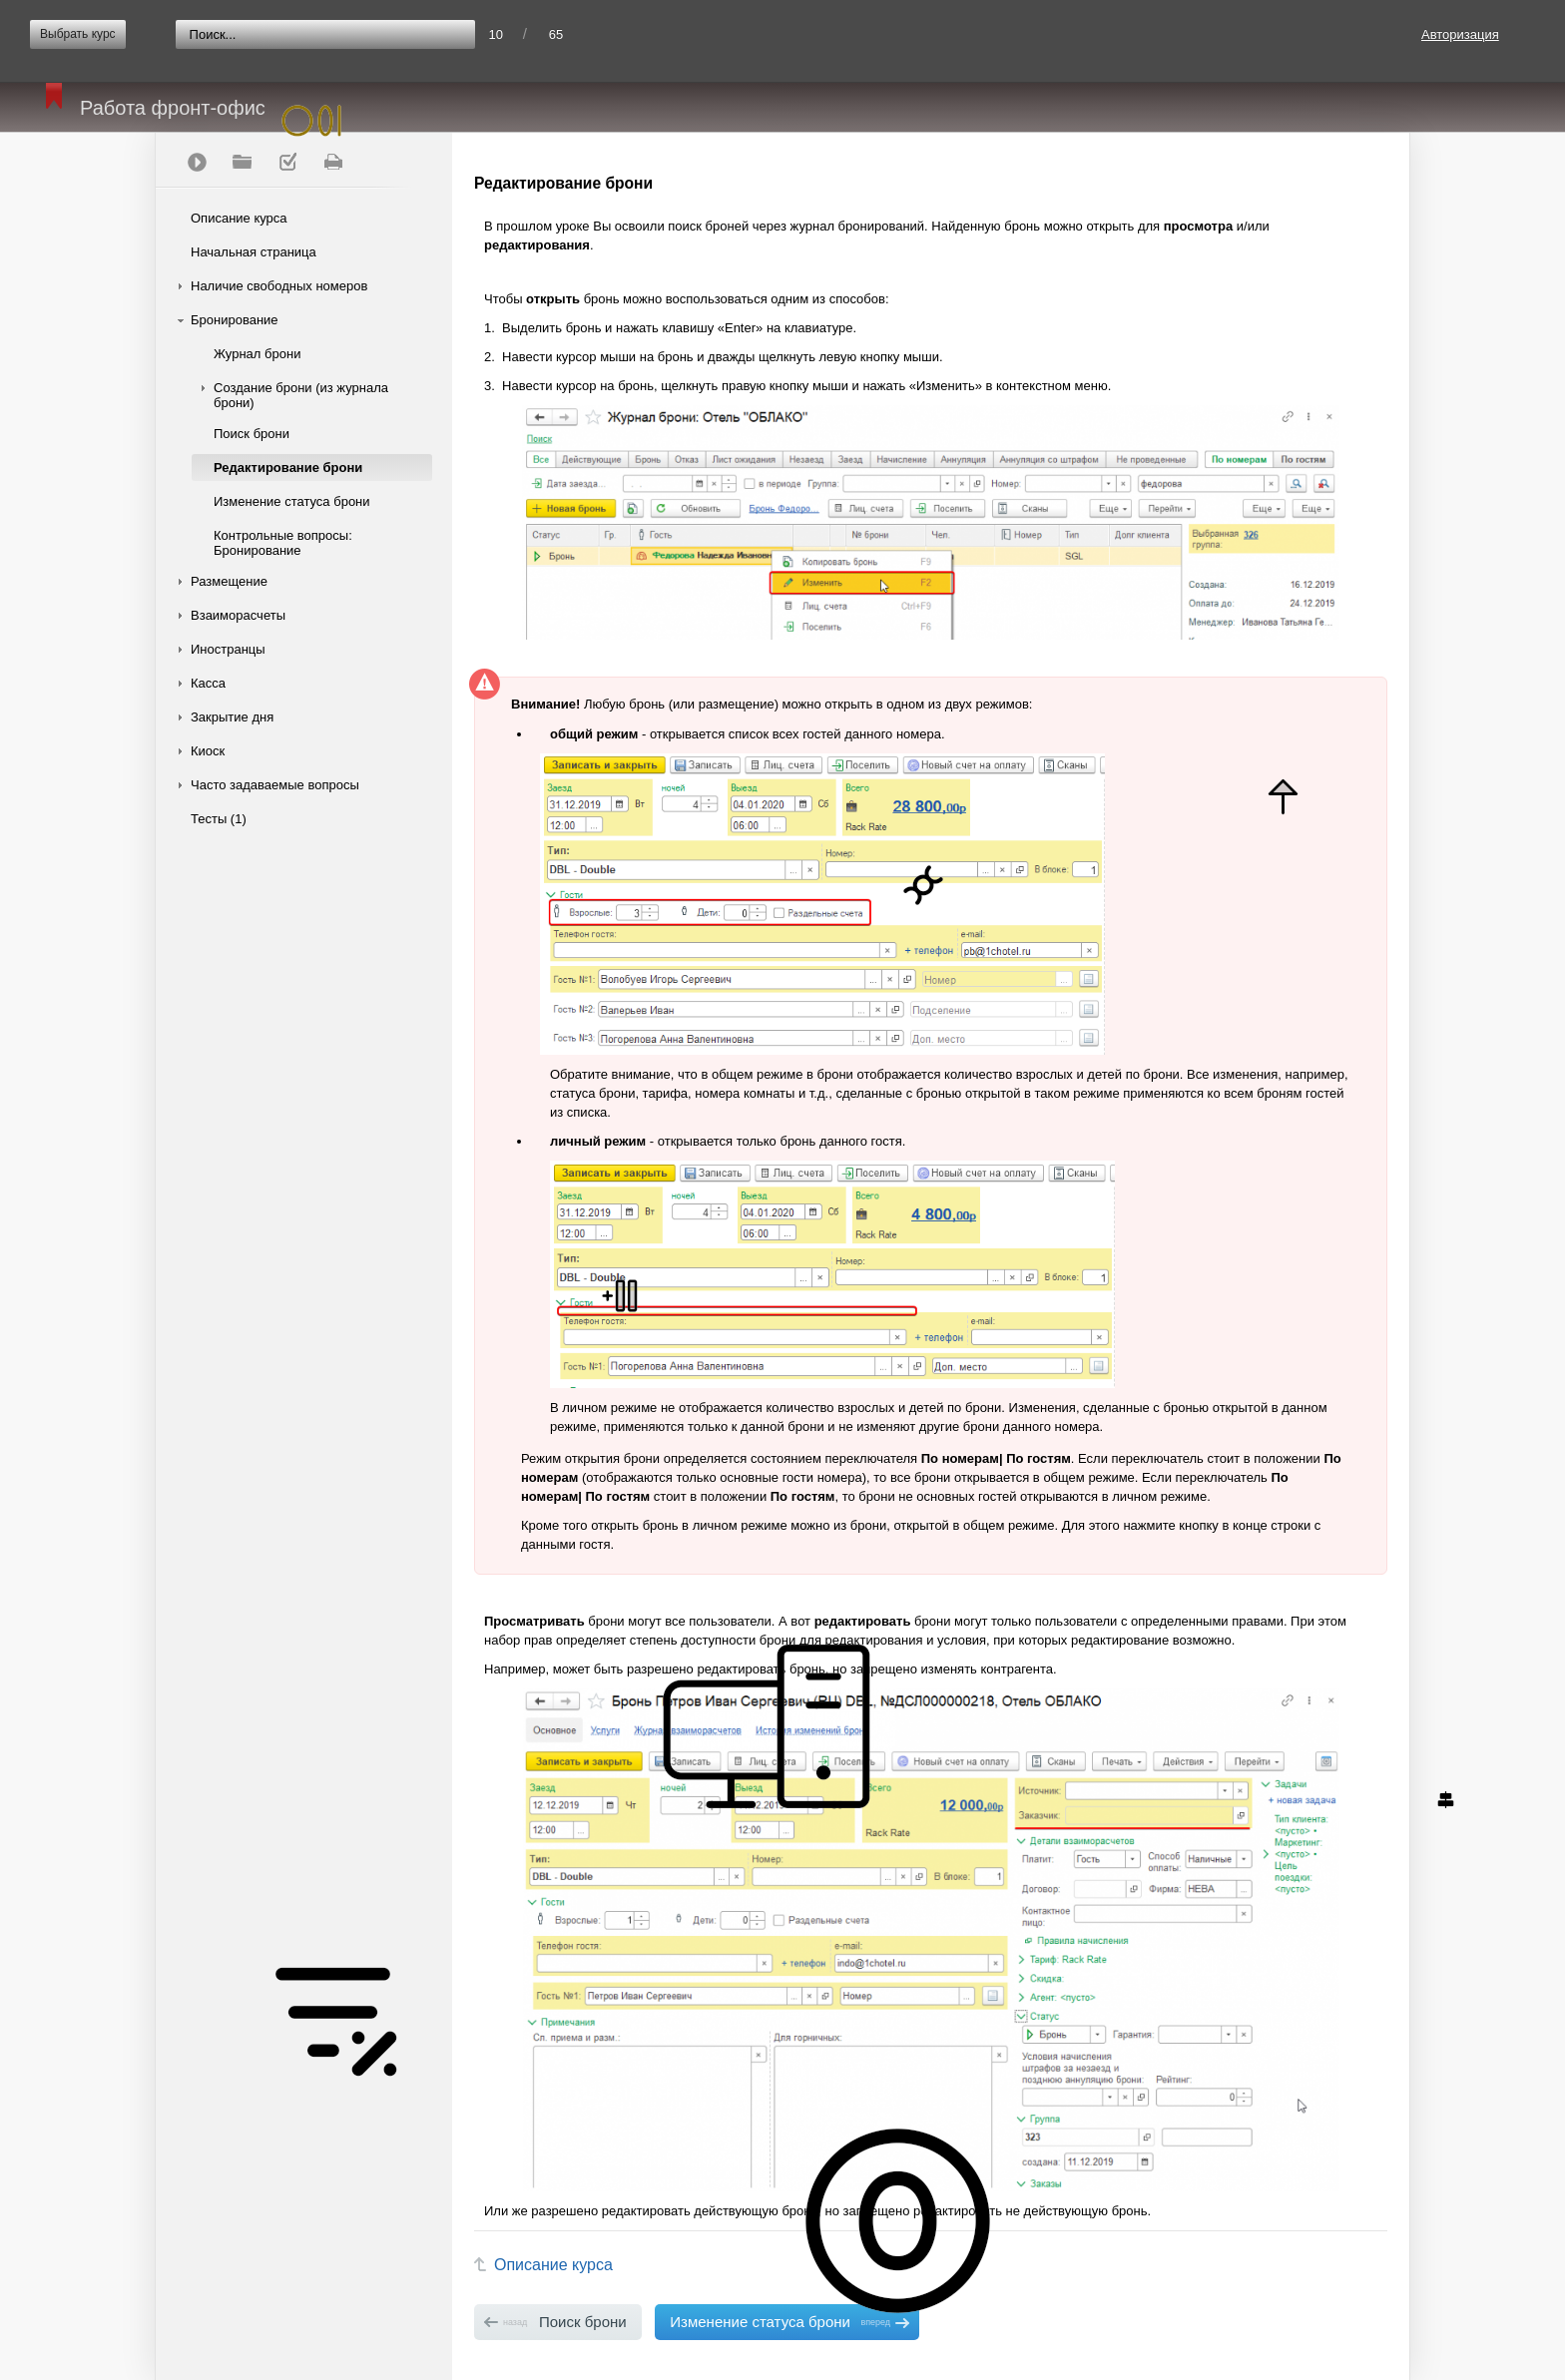  What do you see at coordinates (1283, 796) in the screenshot?
I see `scroll to top of page` at bounding box center [1283, 796].